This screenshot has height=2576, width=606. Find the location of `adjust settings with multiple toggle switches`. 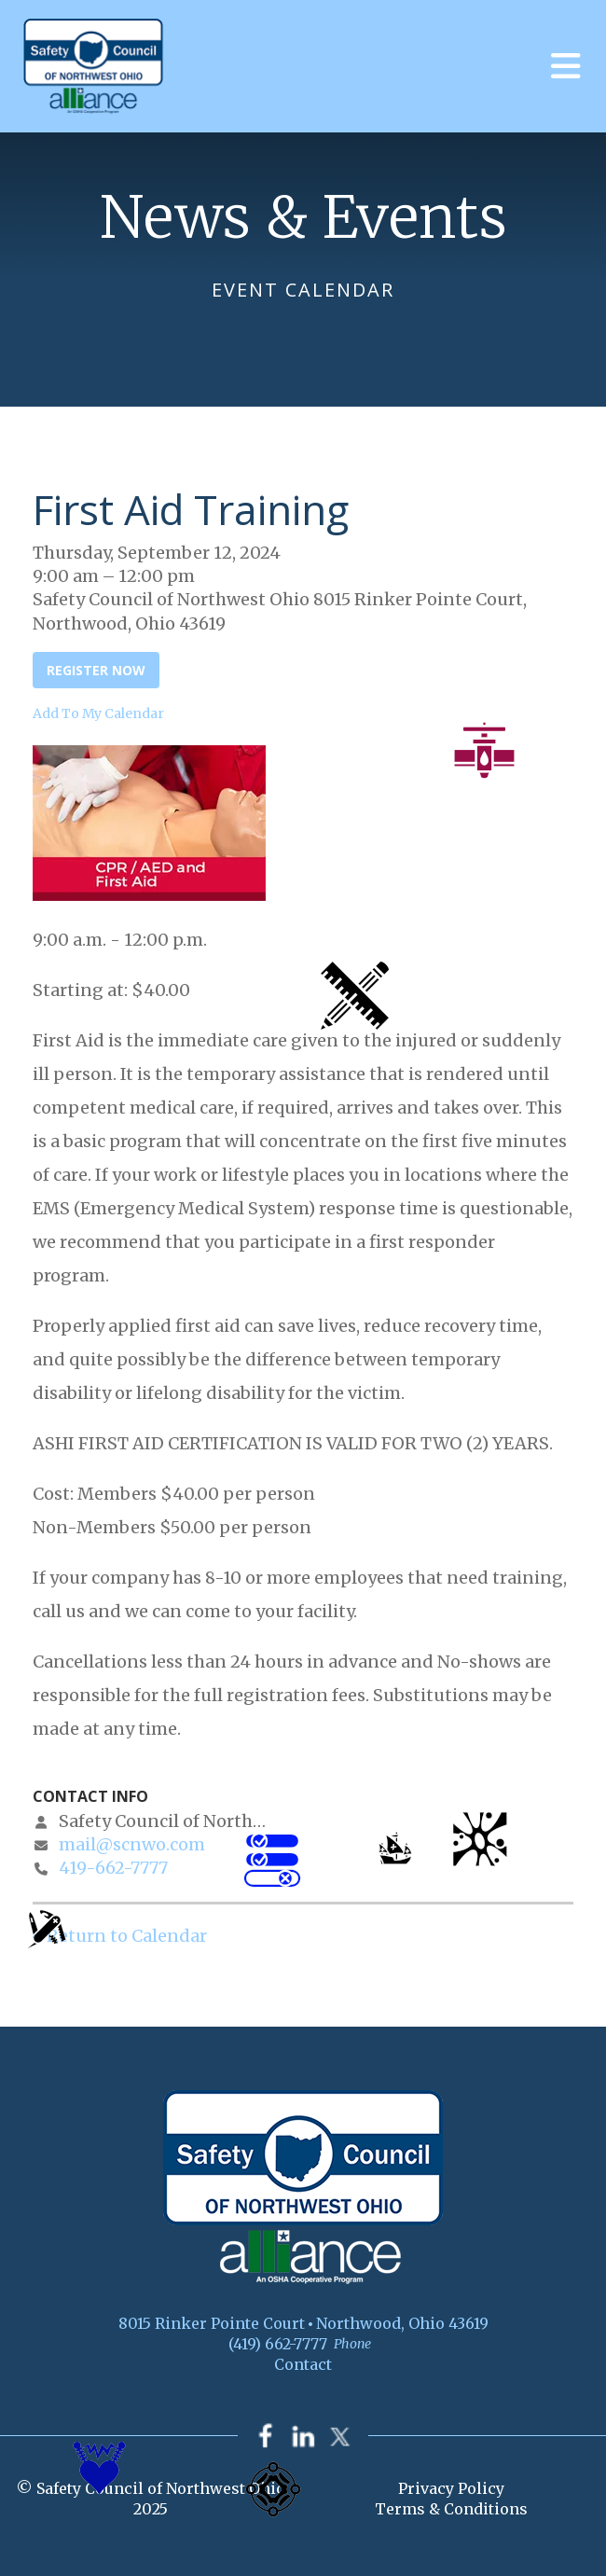

adjust settings with multiple toggle switches is located at coordinates (272, 1861).